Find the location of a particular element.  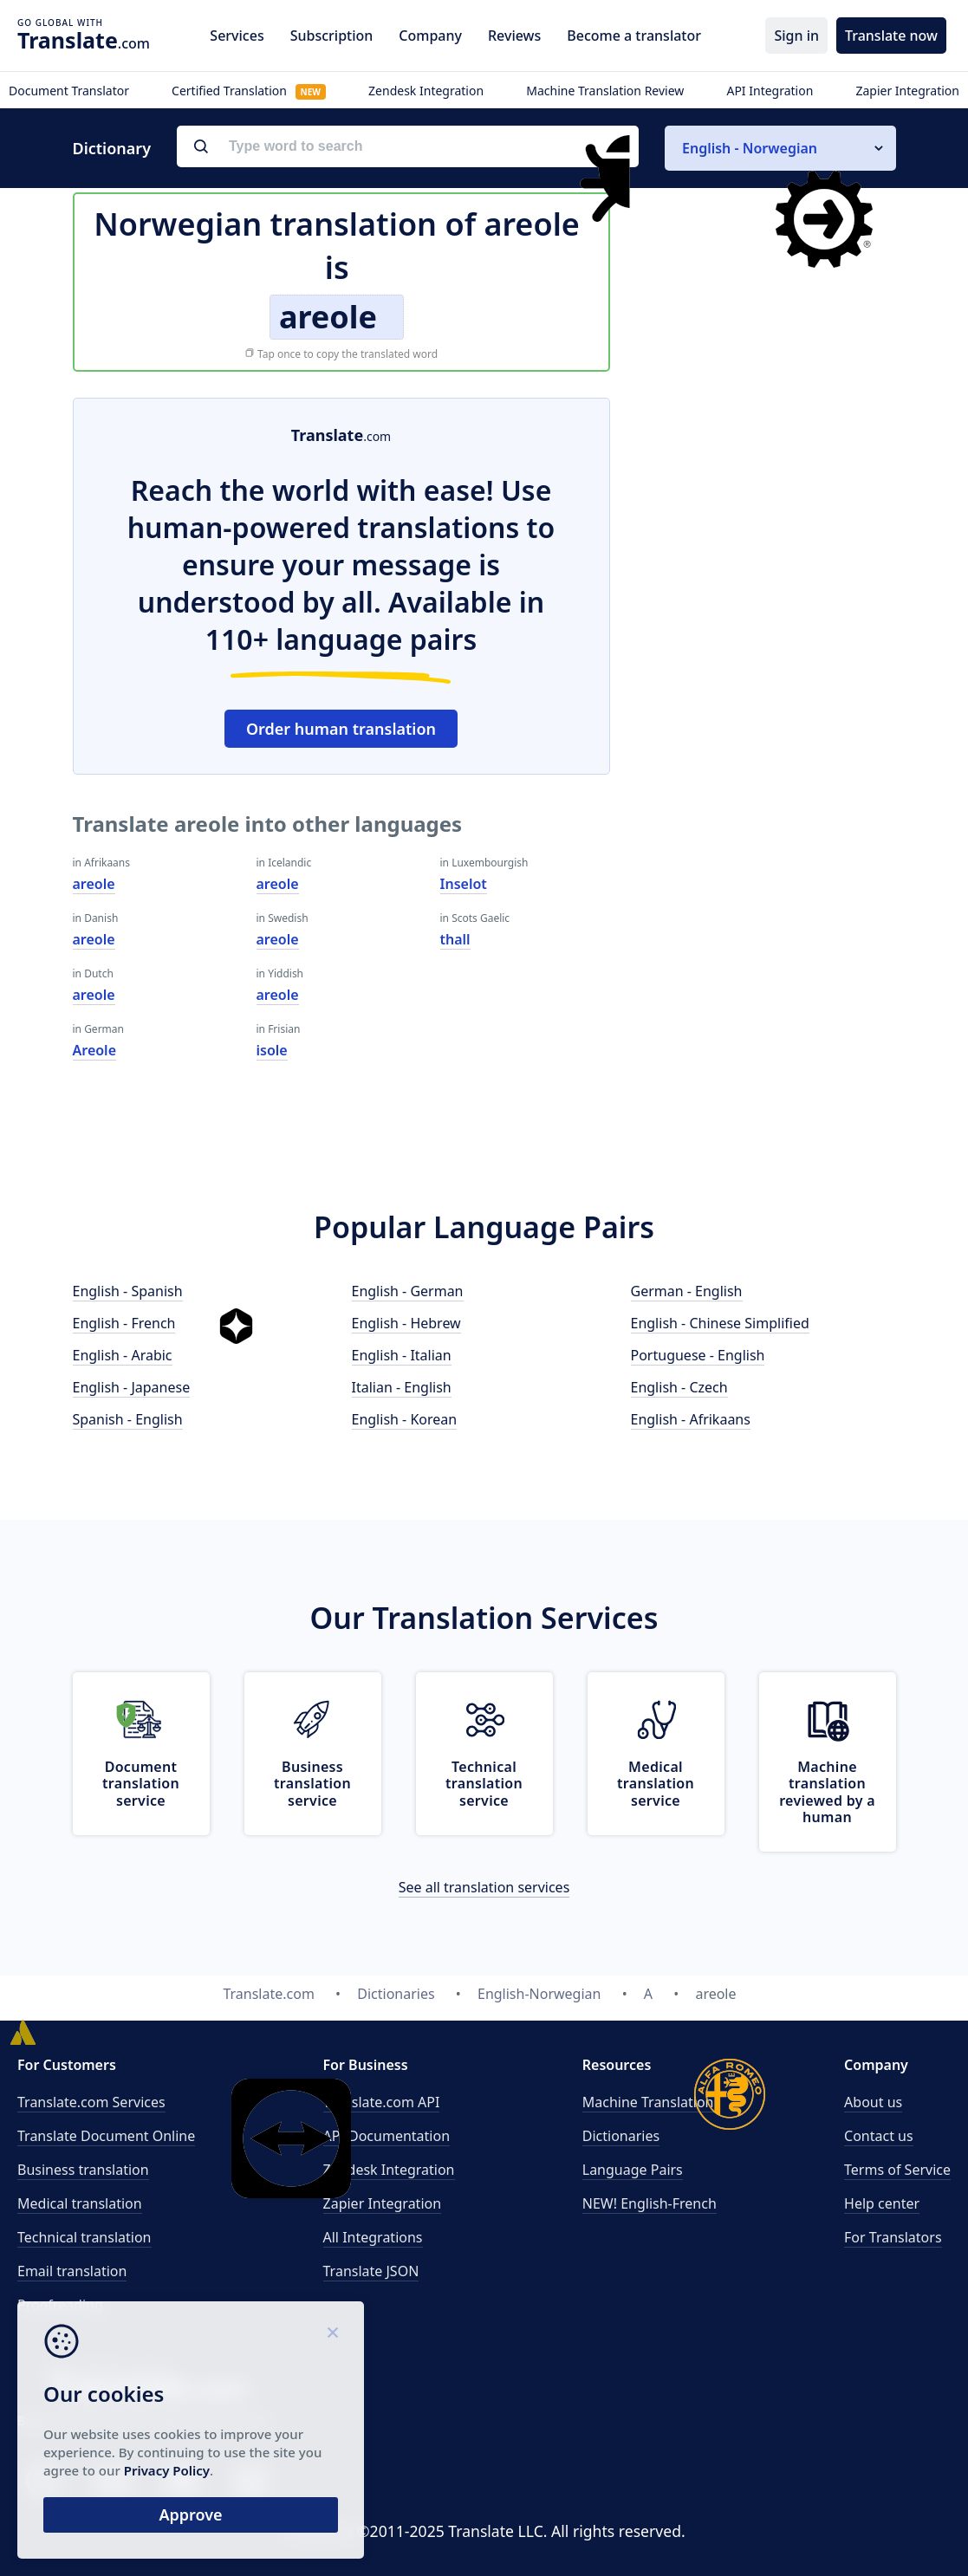

launch teamviewer remote desktop application is located at coordinates (291, 2138).